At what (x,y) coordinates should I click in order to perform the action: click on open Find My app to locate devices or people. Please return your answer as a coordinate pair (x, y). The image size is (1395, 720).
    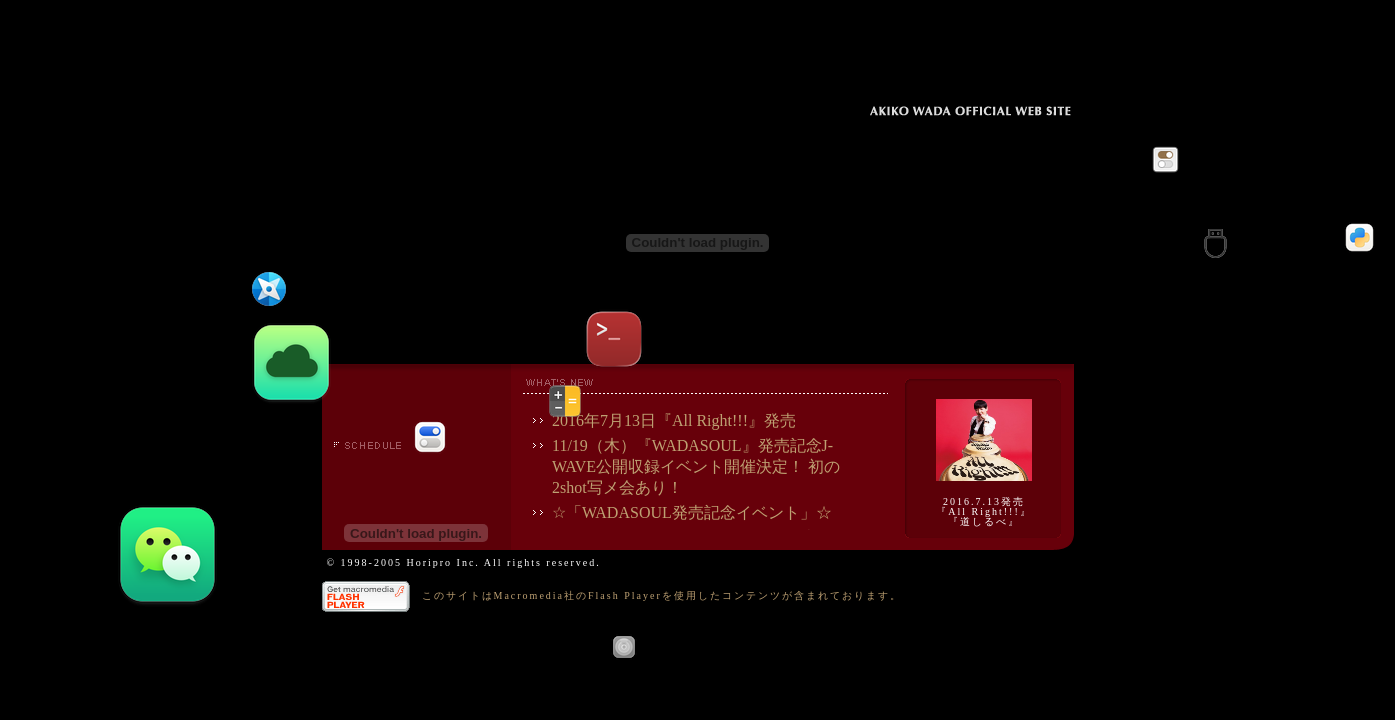
    Looking at the image, I should click on (624, 647).